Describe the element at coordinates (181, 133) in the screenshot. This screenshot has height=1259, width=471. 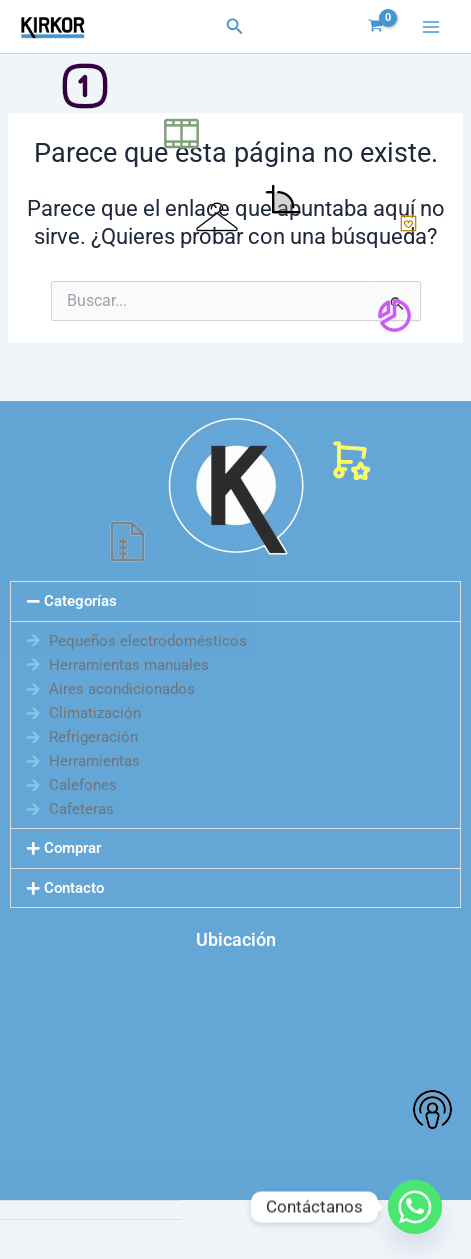
I see `view video or film content` at that location.